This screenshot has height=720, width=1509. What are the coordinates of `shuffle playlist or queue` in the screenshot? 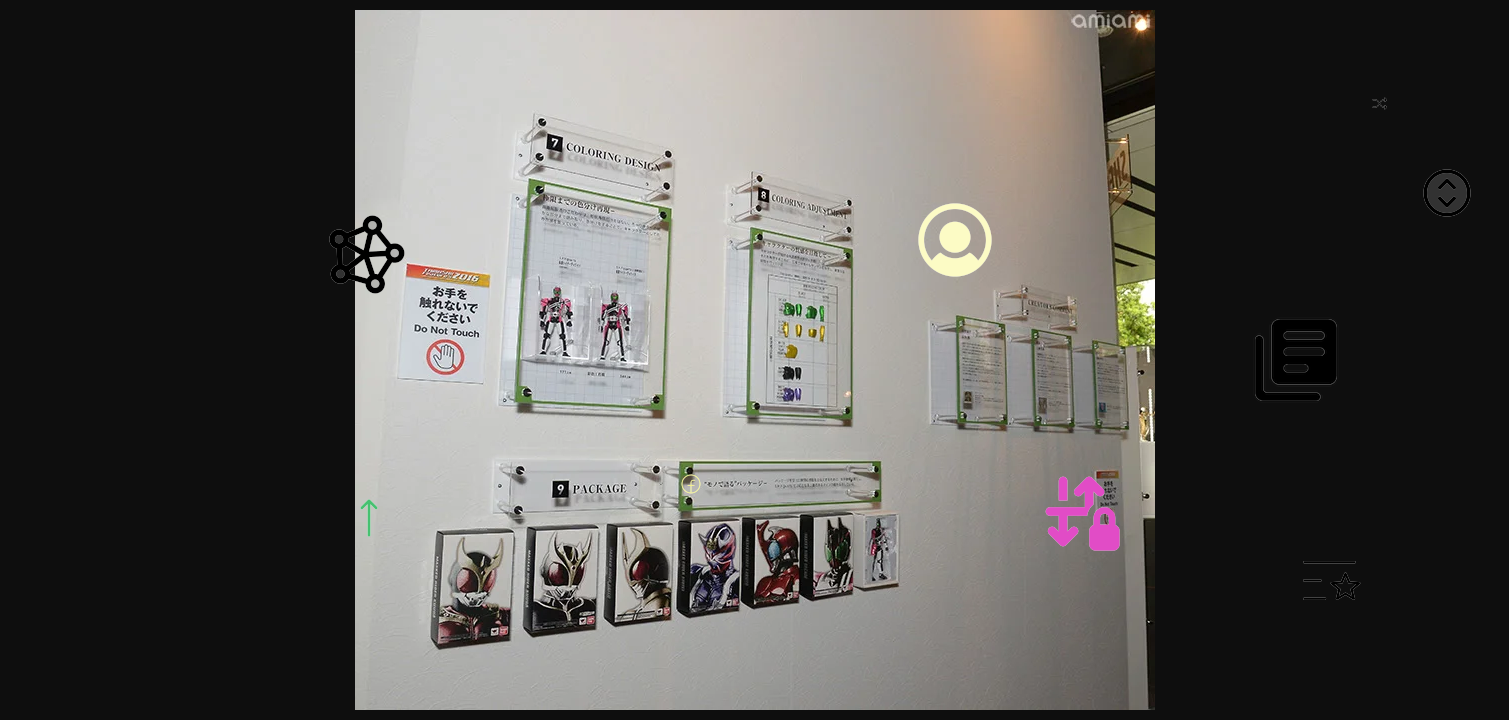 It's located at (1379, 103).